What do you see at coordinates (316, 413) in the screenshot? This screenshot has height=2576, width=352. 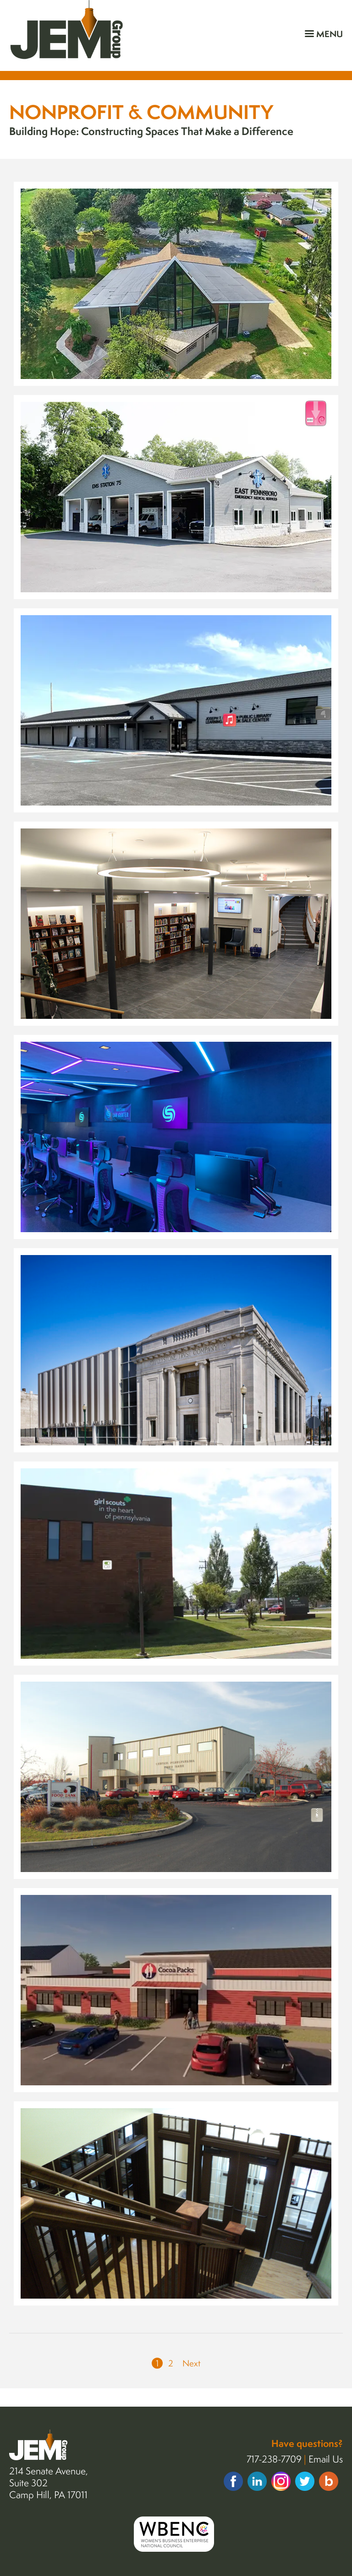 I see `open synaptic package manager` at bounding box center [316, 413].